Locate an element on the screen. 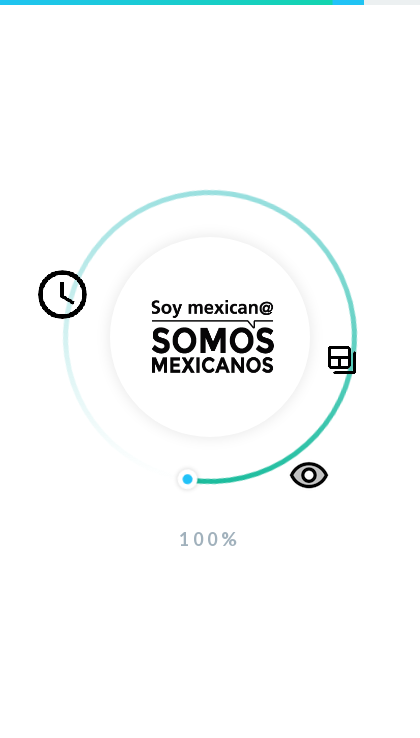 The height and width of the screenshot is (738, 420). view schedule or upcoming events is located at coordinates (62, 294).